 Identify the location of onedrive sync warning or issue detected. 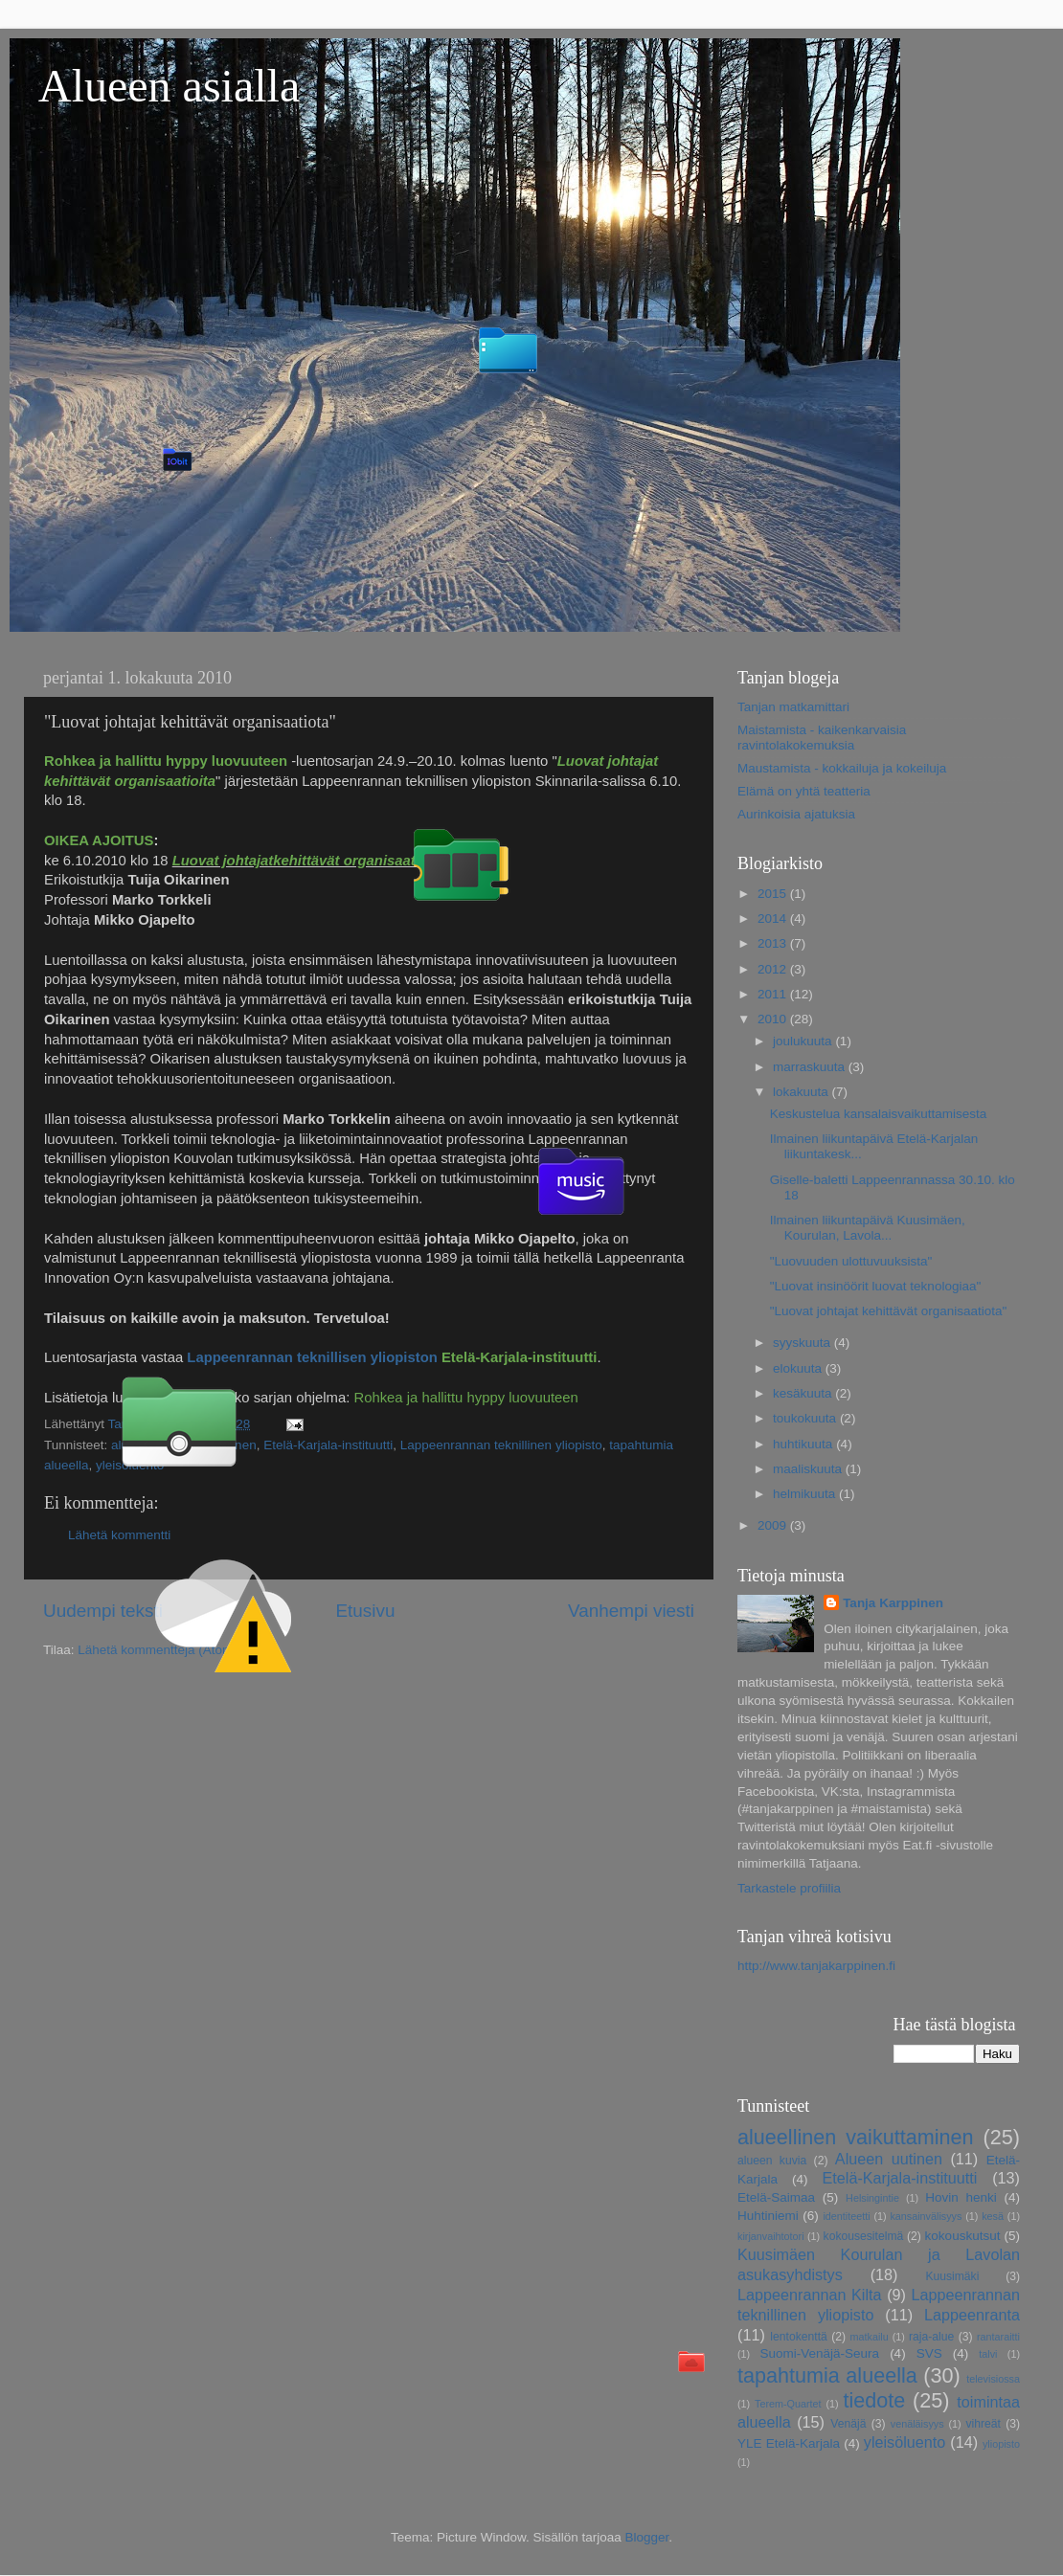
(223, 1604).